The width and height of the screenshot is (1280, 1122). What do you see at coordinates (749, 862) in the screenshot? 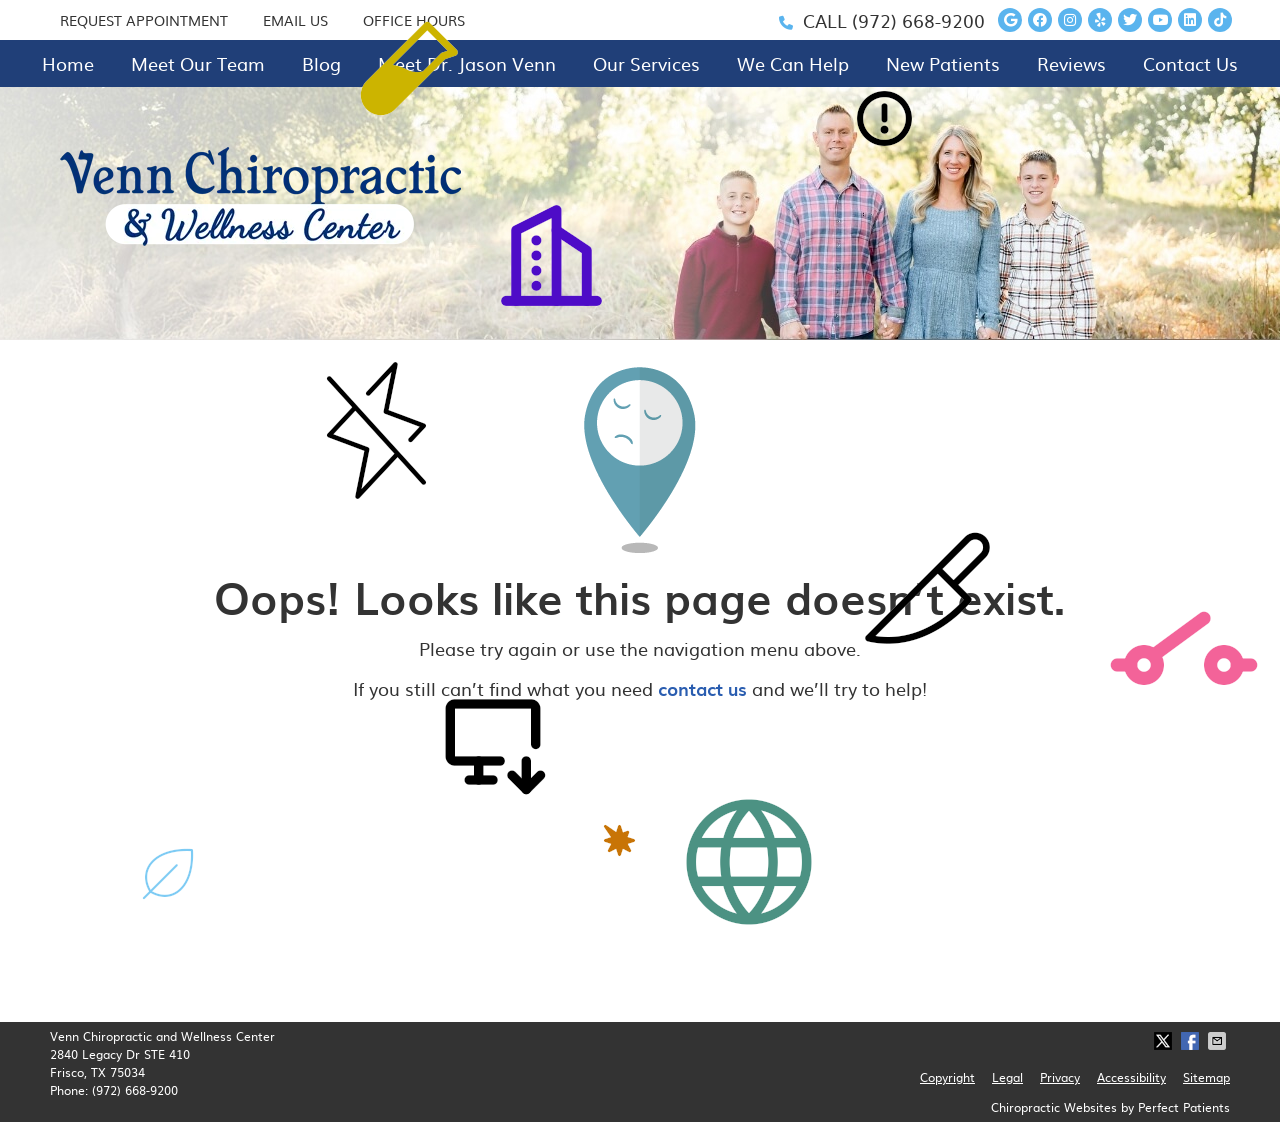
I see `access website or browse the internet` at bounding box center [749, 862].